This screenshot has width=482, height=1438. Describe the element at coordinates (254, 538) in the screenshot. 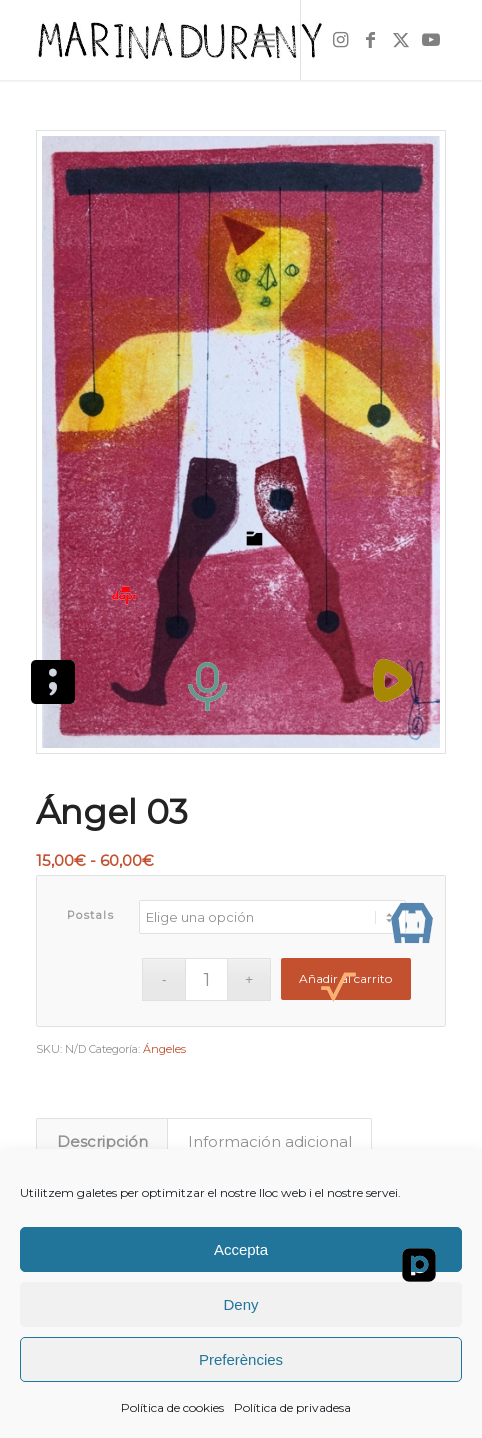

I see `open folder to view files` at that location.